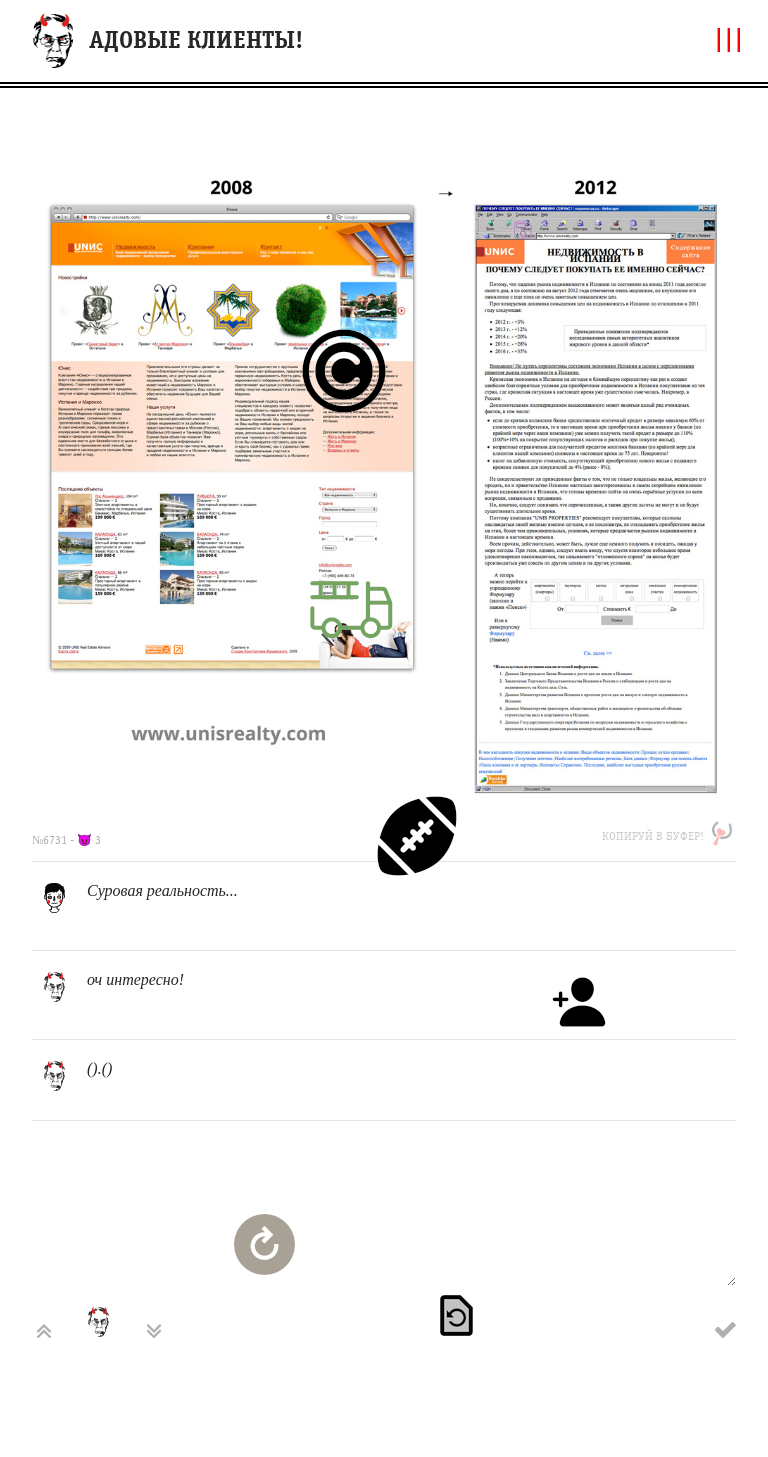 The image size is (768, 1457). What do you see at coordinates (417, 836) in the screenshot?
I see `view sports scores or updates` at bounding box center [417, 836].